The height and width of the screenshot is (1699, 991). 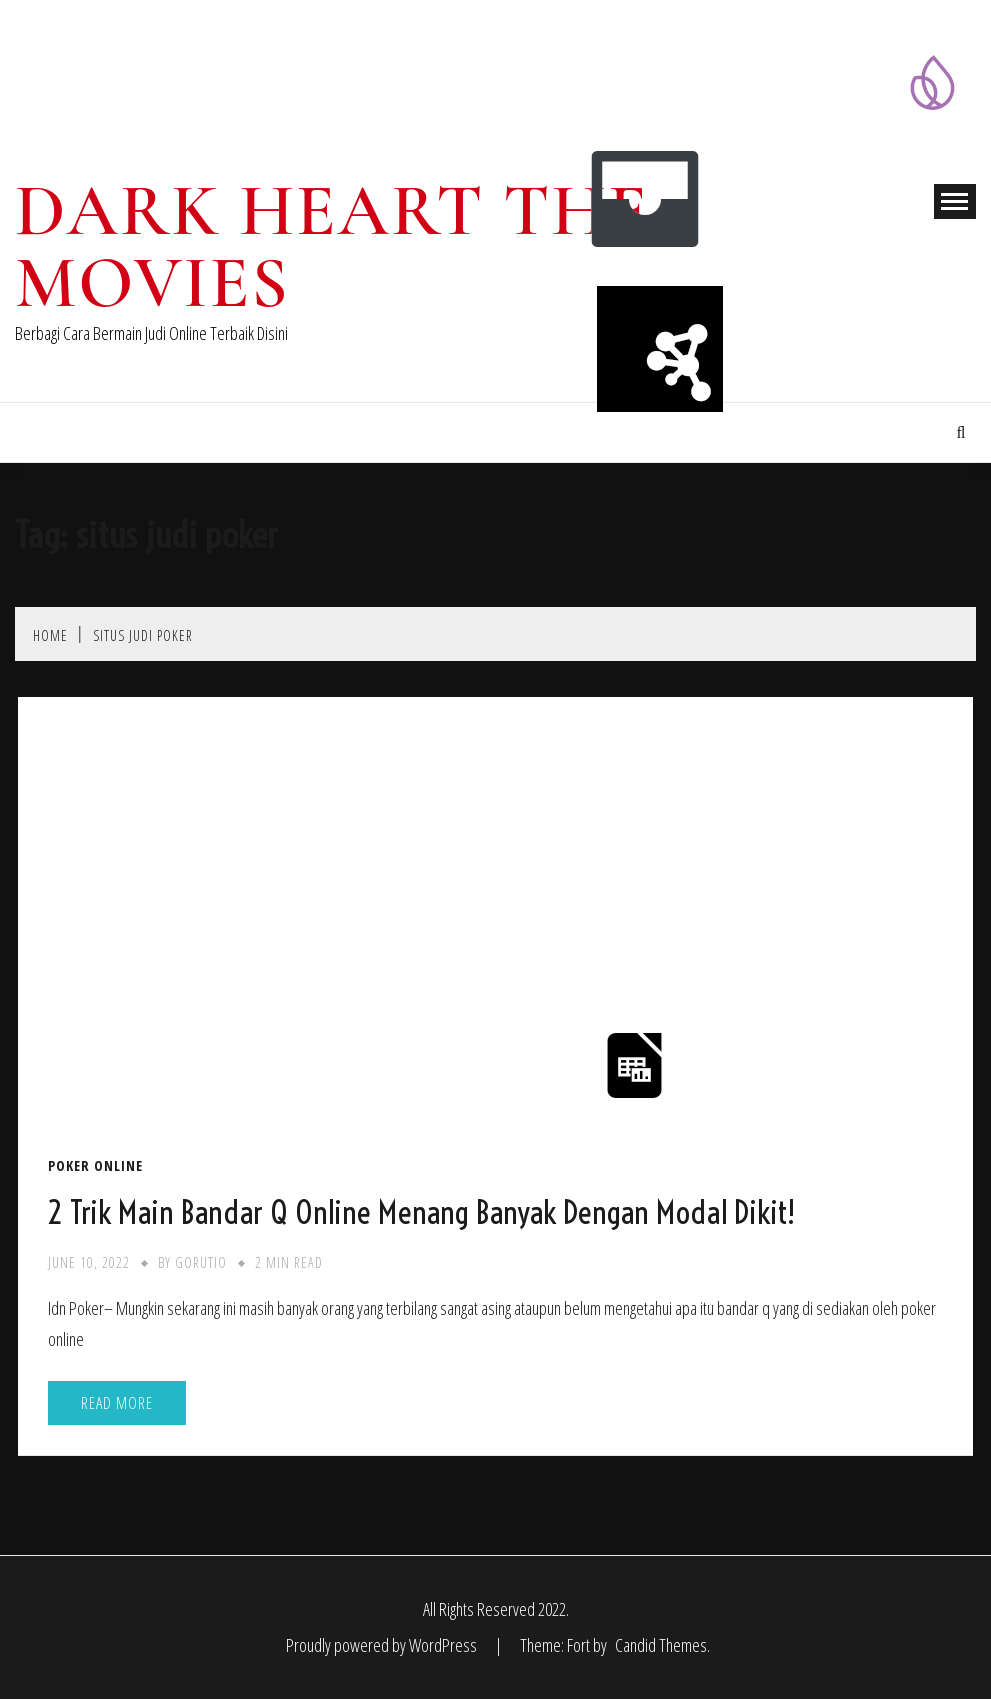 What do you see at coordinates (932, 82) in the screenshot?
I see `access Firebase console or services` at bounding box center [932, 82].